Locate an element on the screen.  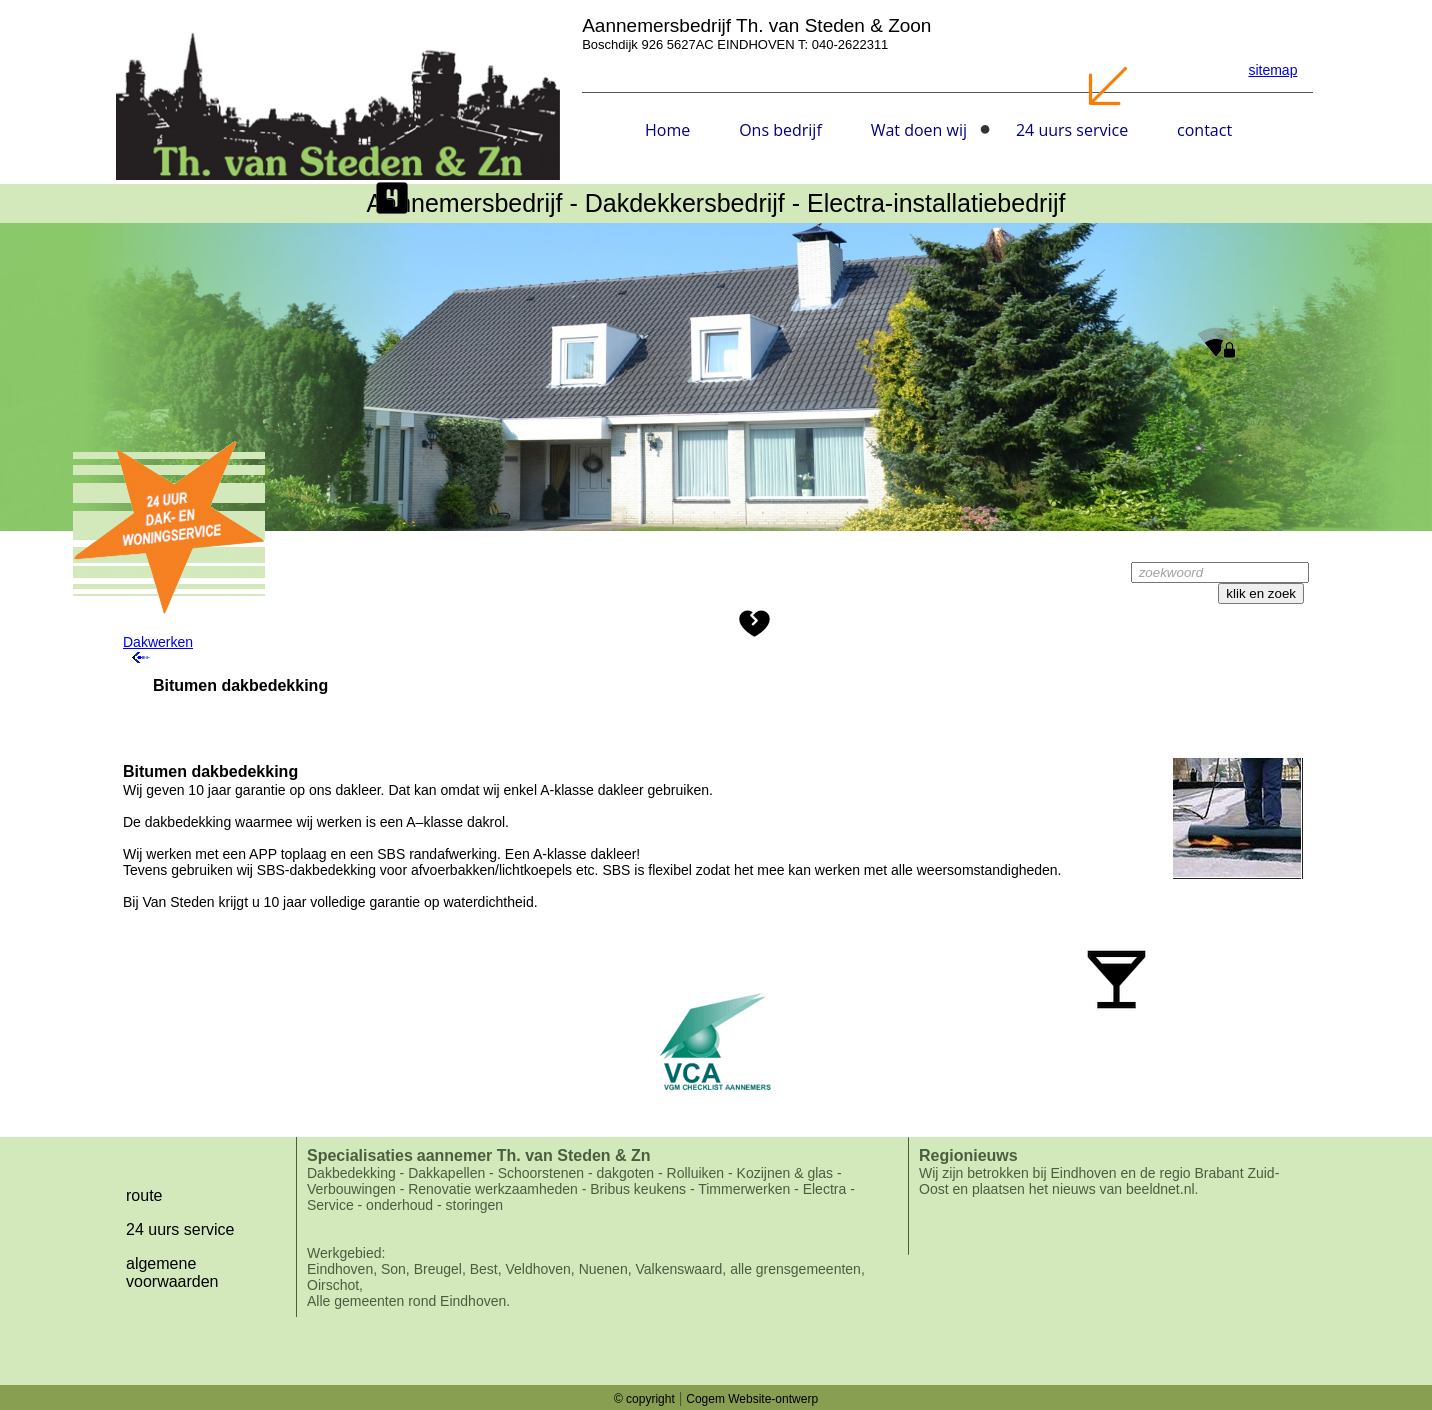
navigate to previous or lower-left content is located at coordinates (1108, 86).